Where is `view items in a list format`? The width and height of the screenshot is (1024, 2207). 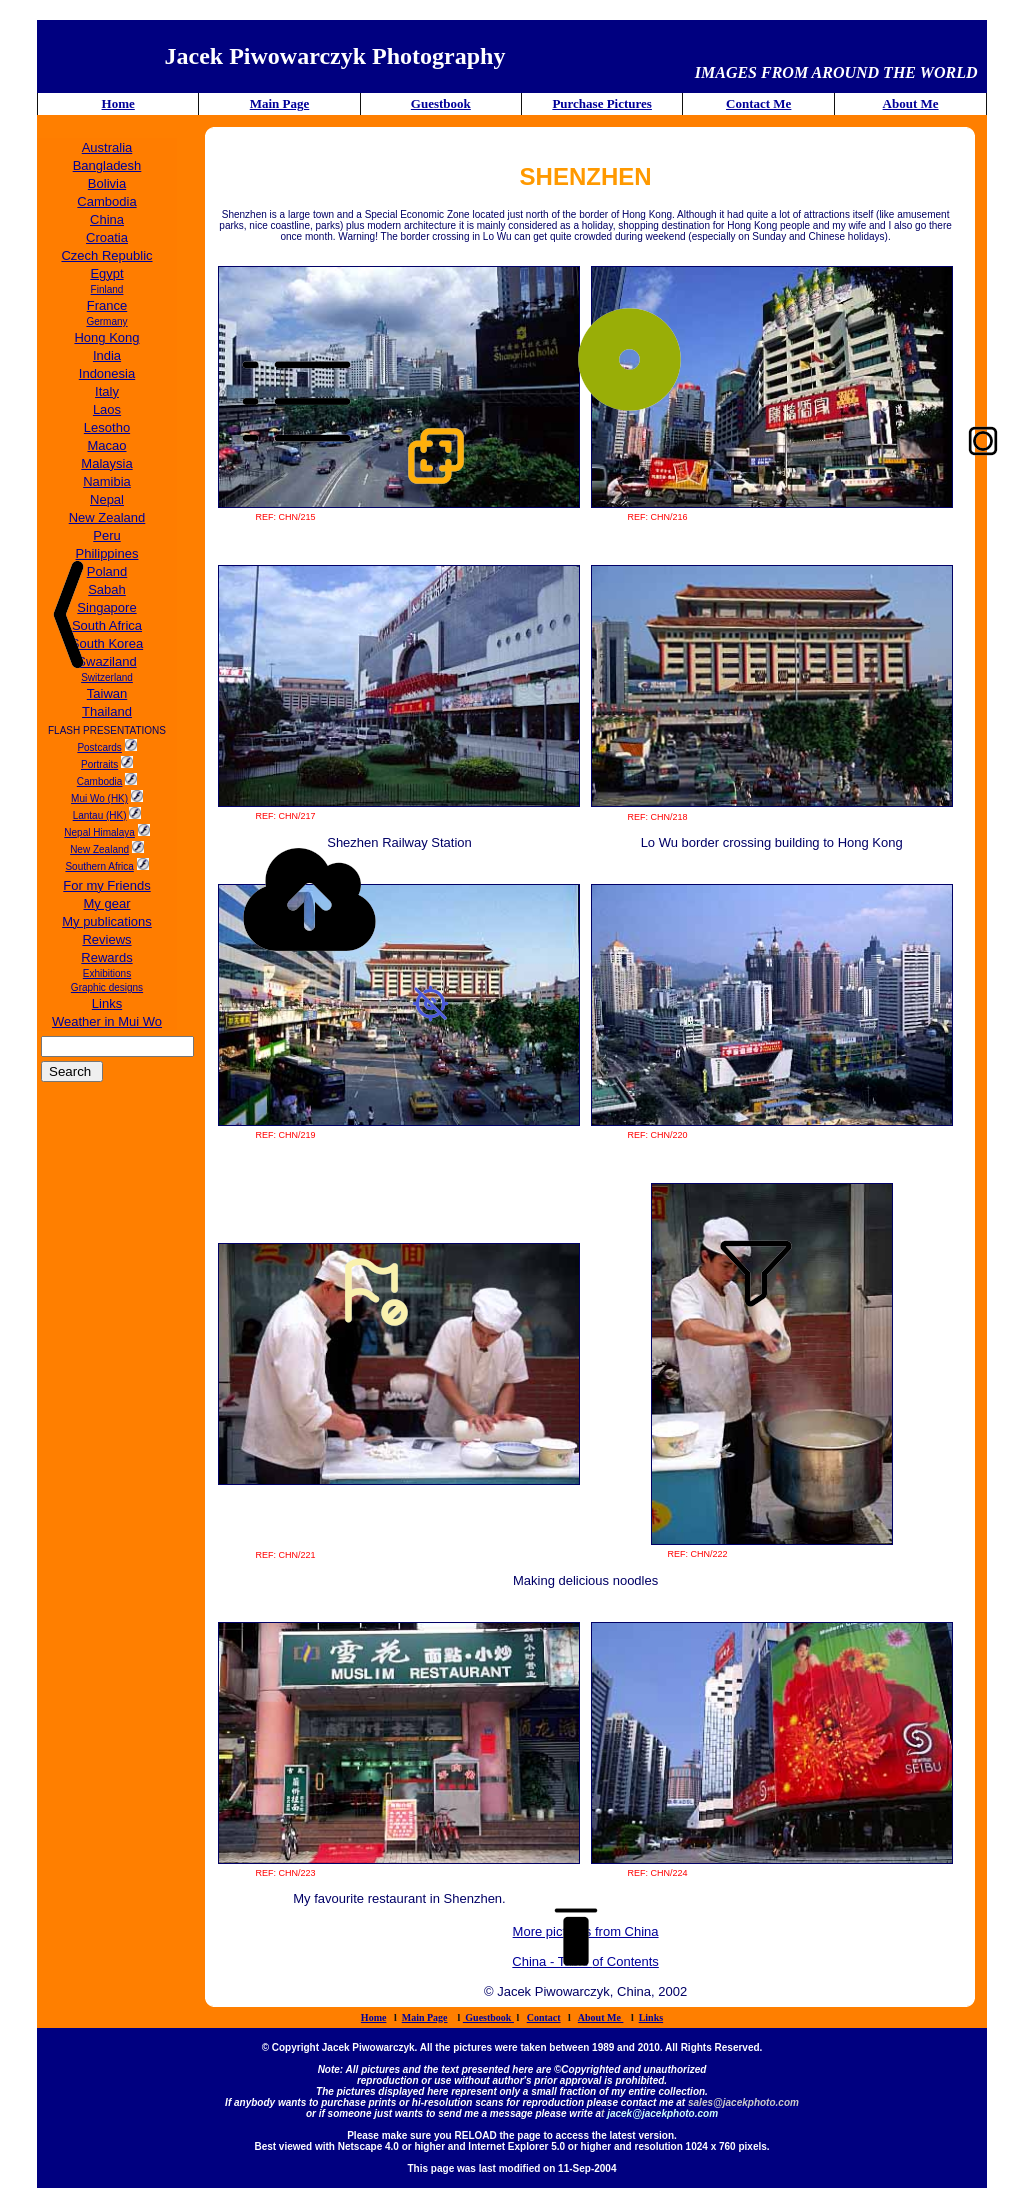
view items in a list format is located at coordinates (296, 401).